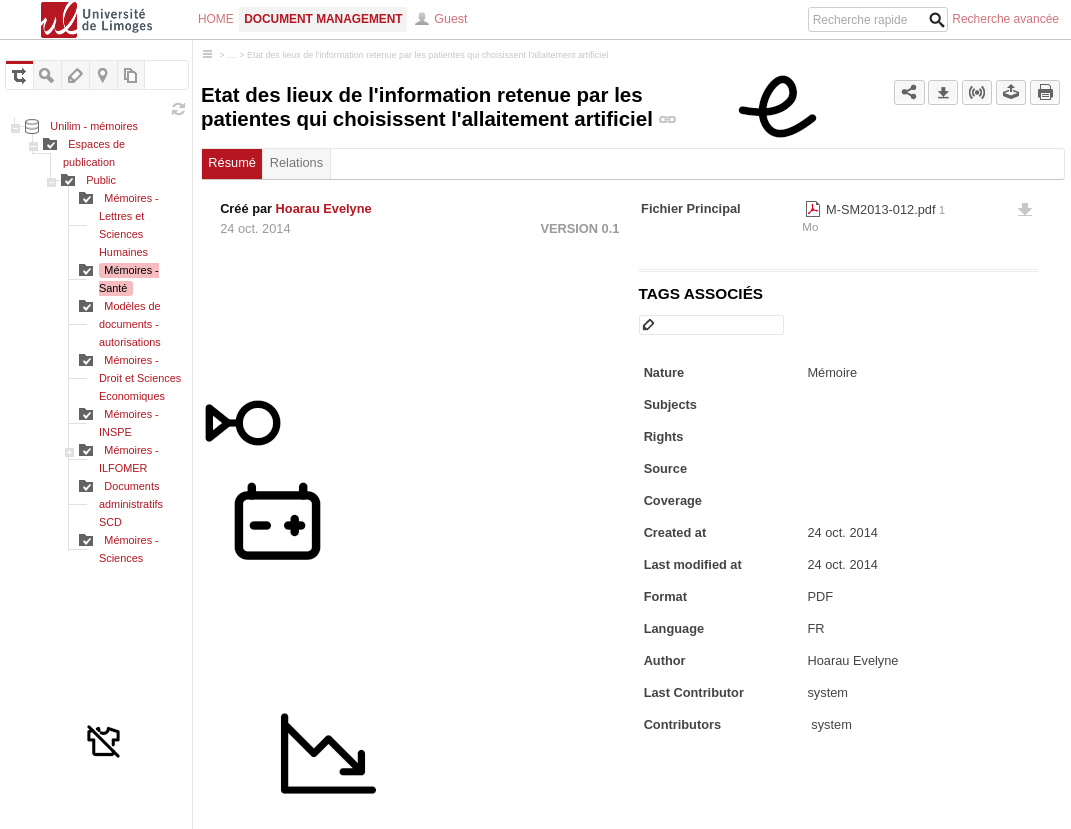 Image resolution: width=1071 pixels, height=829 pixels. What do you see at coordinates (277, 525) in the screenshot?
I see `view automotive battery status` at bounding box center [277, 525].